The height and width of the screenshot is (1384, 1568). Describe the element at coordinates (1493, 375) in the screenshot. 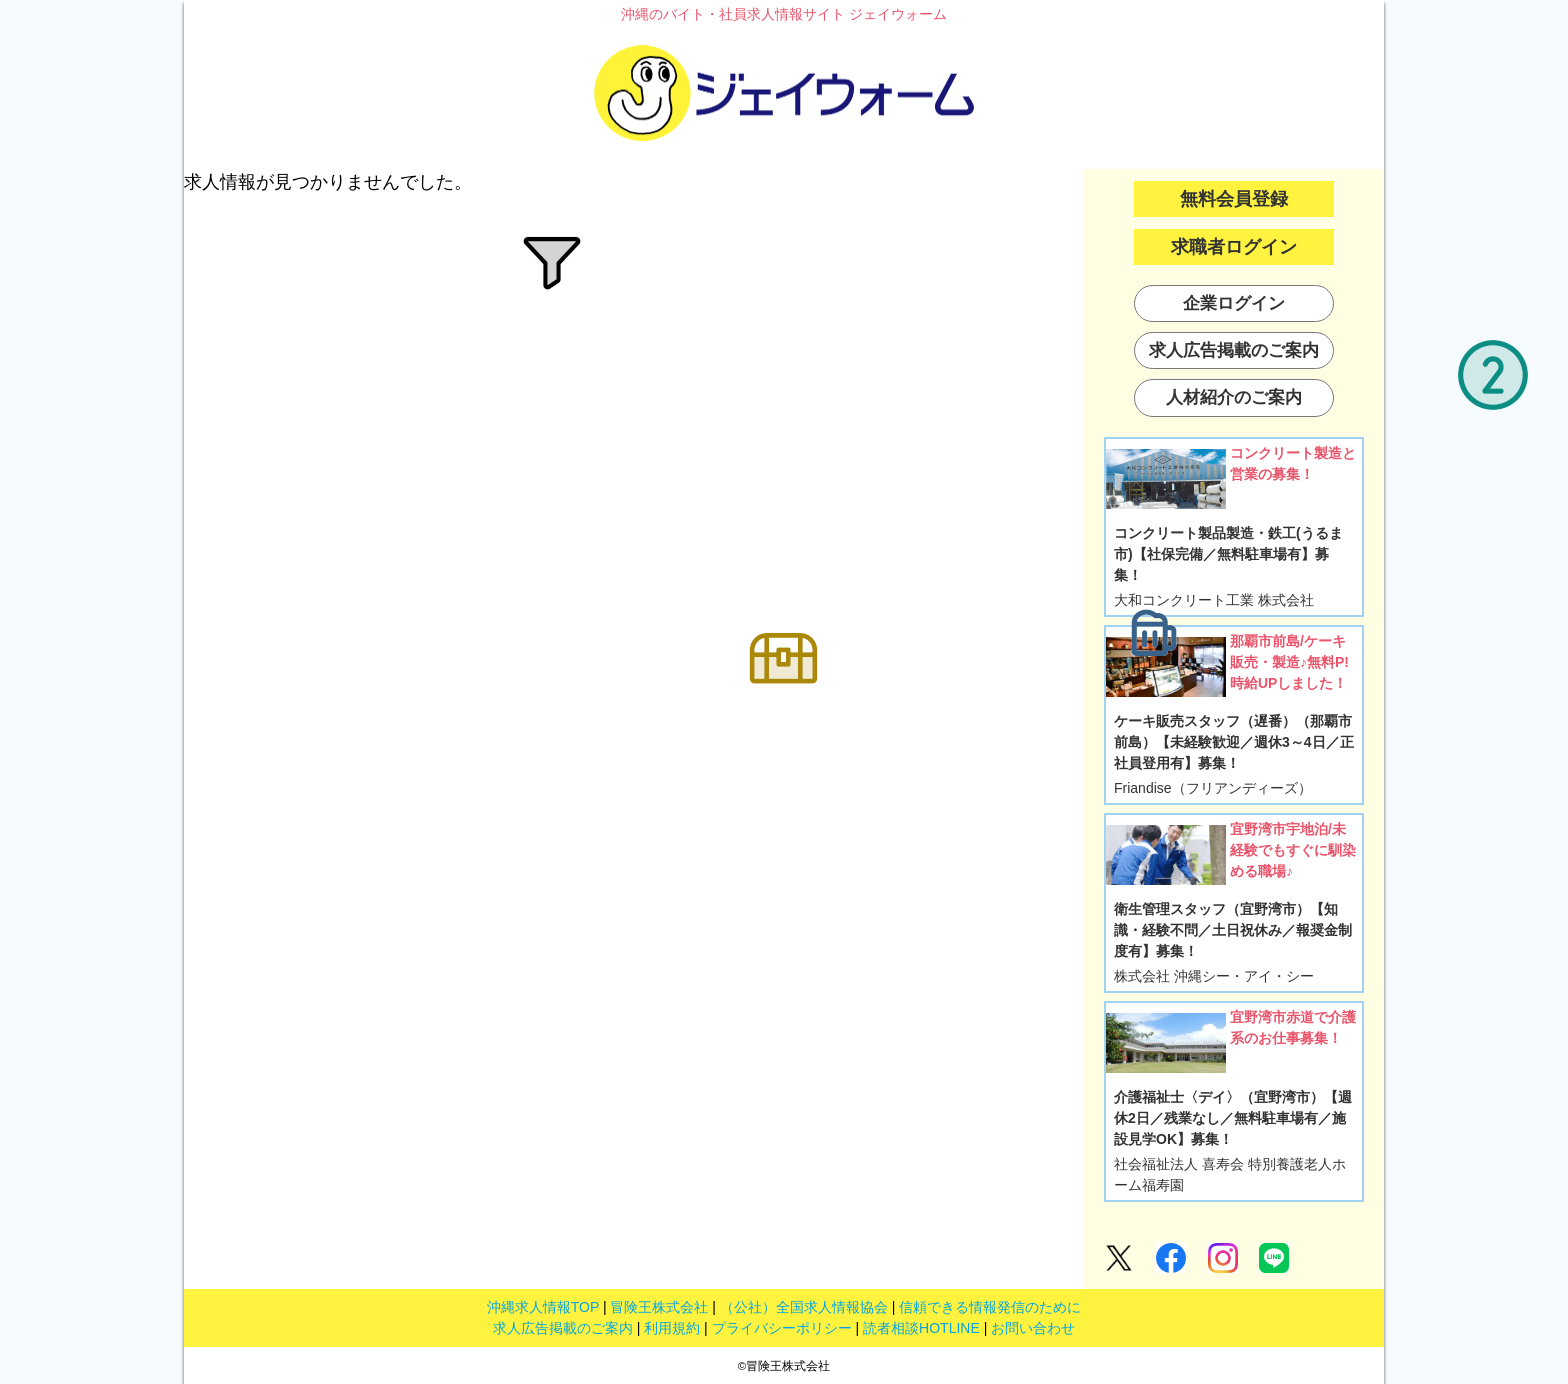

I see `indicates step two in a multi-step process` at that location.